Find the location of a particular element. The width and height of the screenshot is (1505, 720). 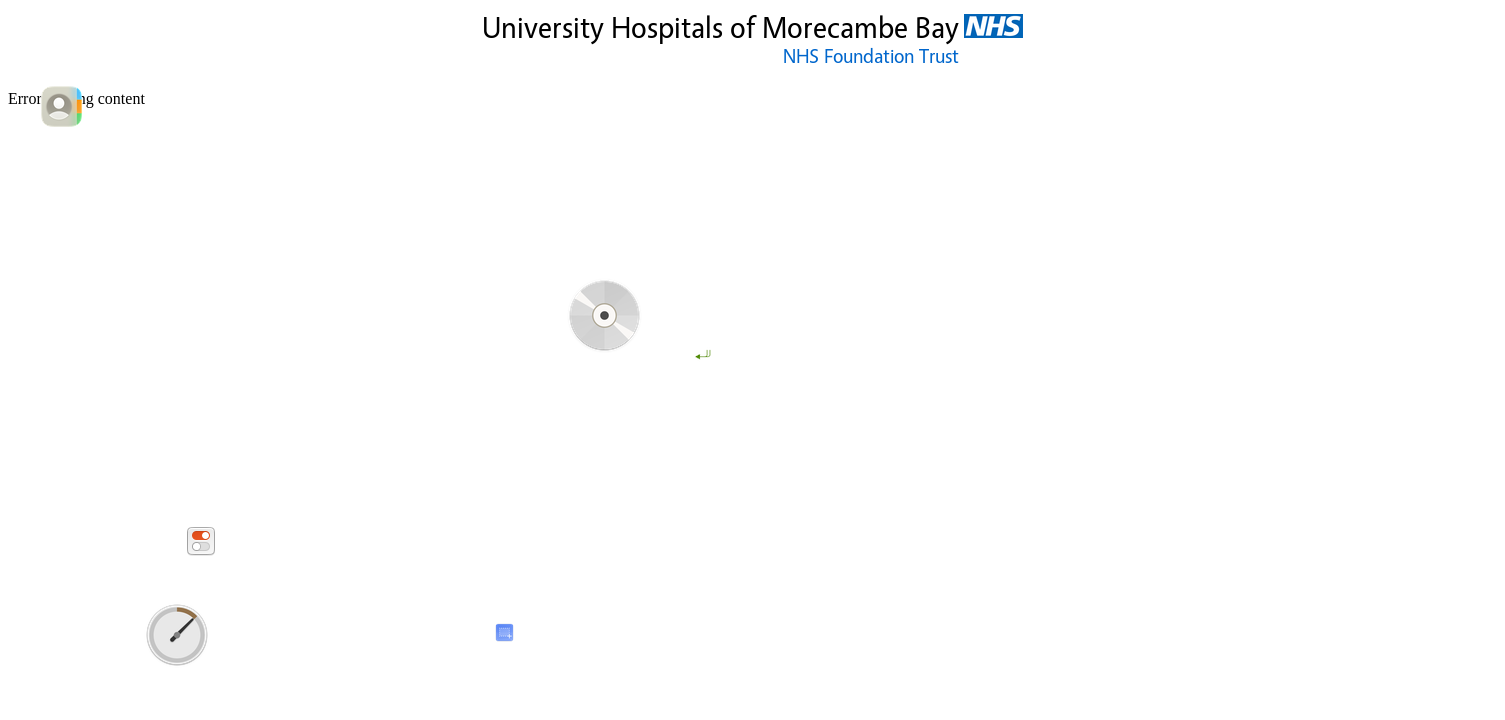

reply to all recipients of an email is located at coordinates (702, 353).